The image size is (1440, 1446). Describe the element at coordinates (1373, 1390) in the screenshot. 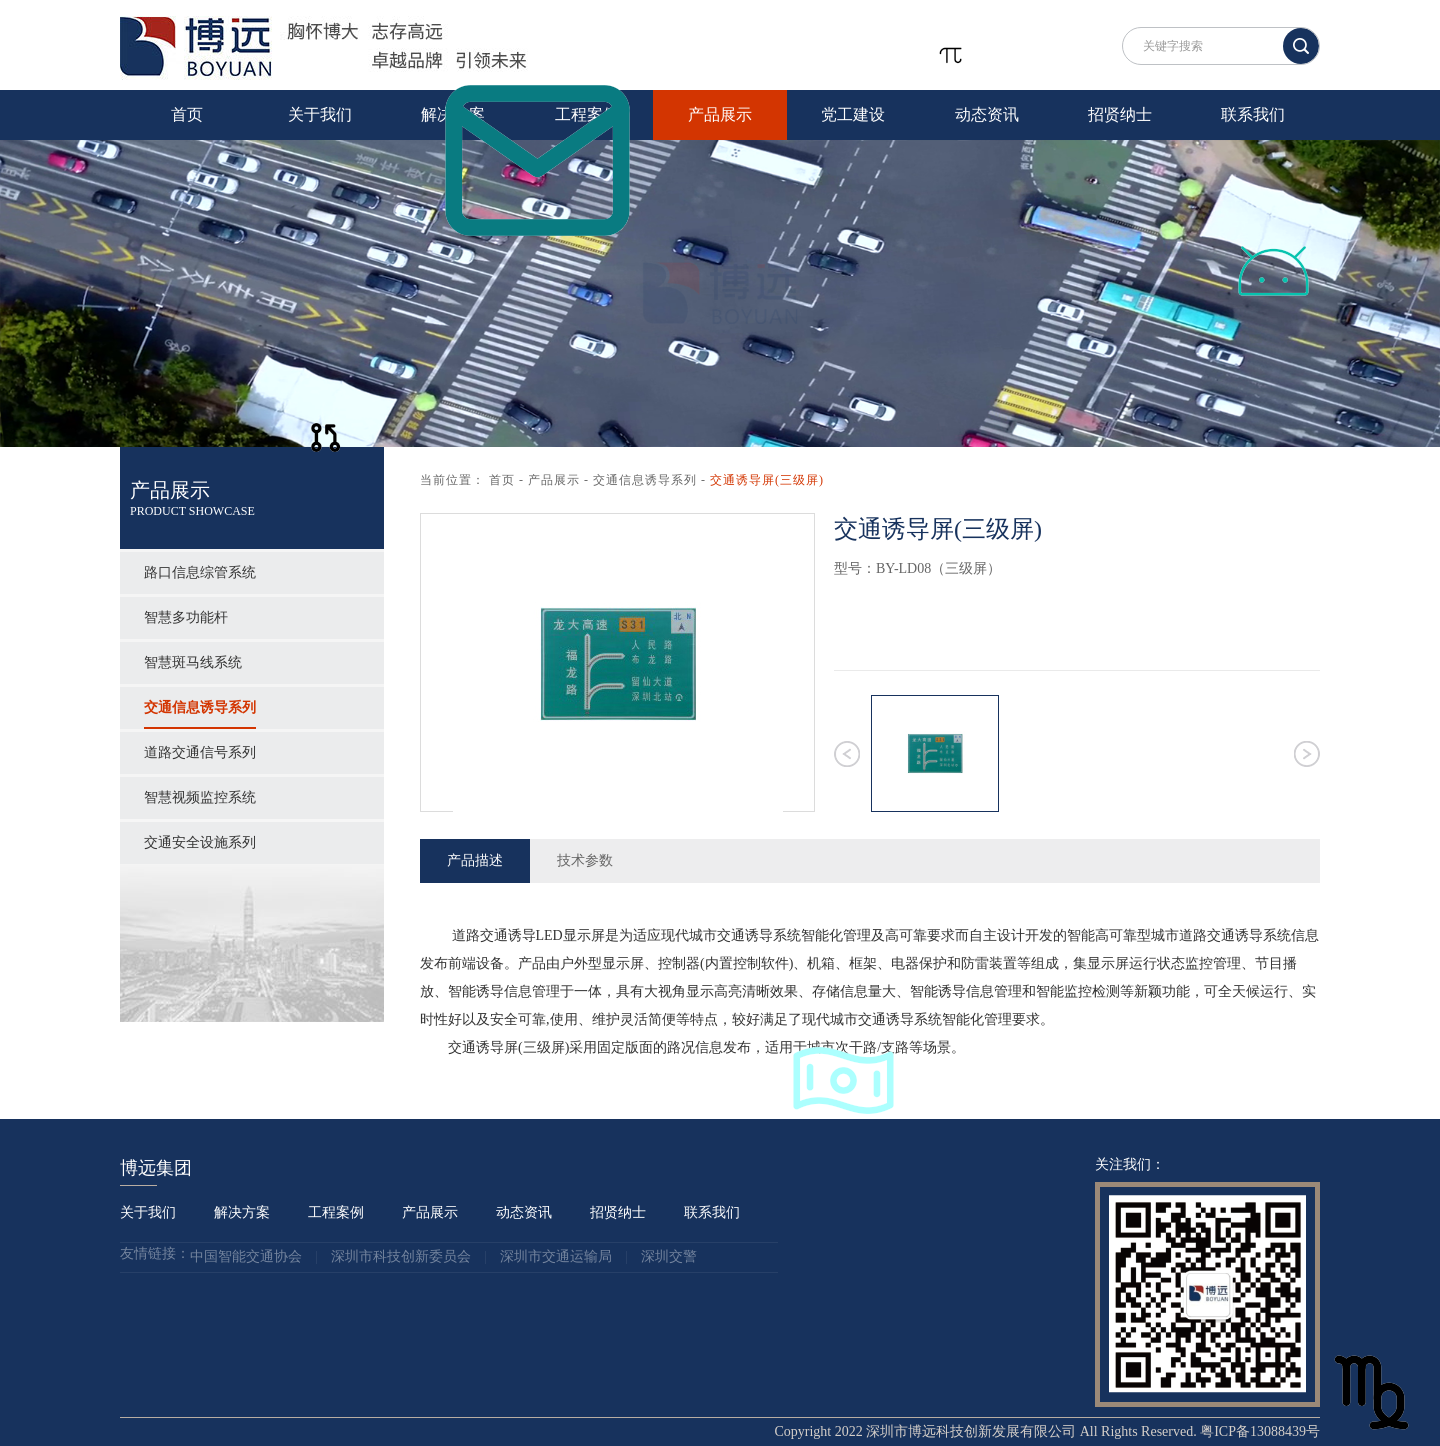

I see `indicates virgo zodiac sign` at that location.